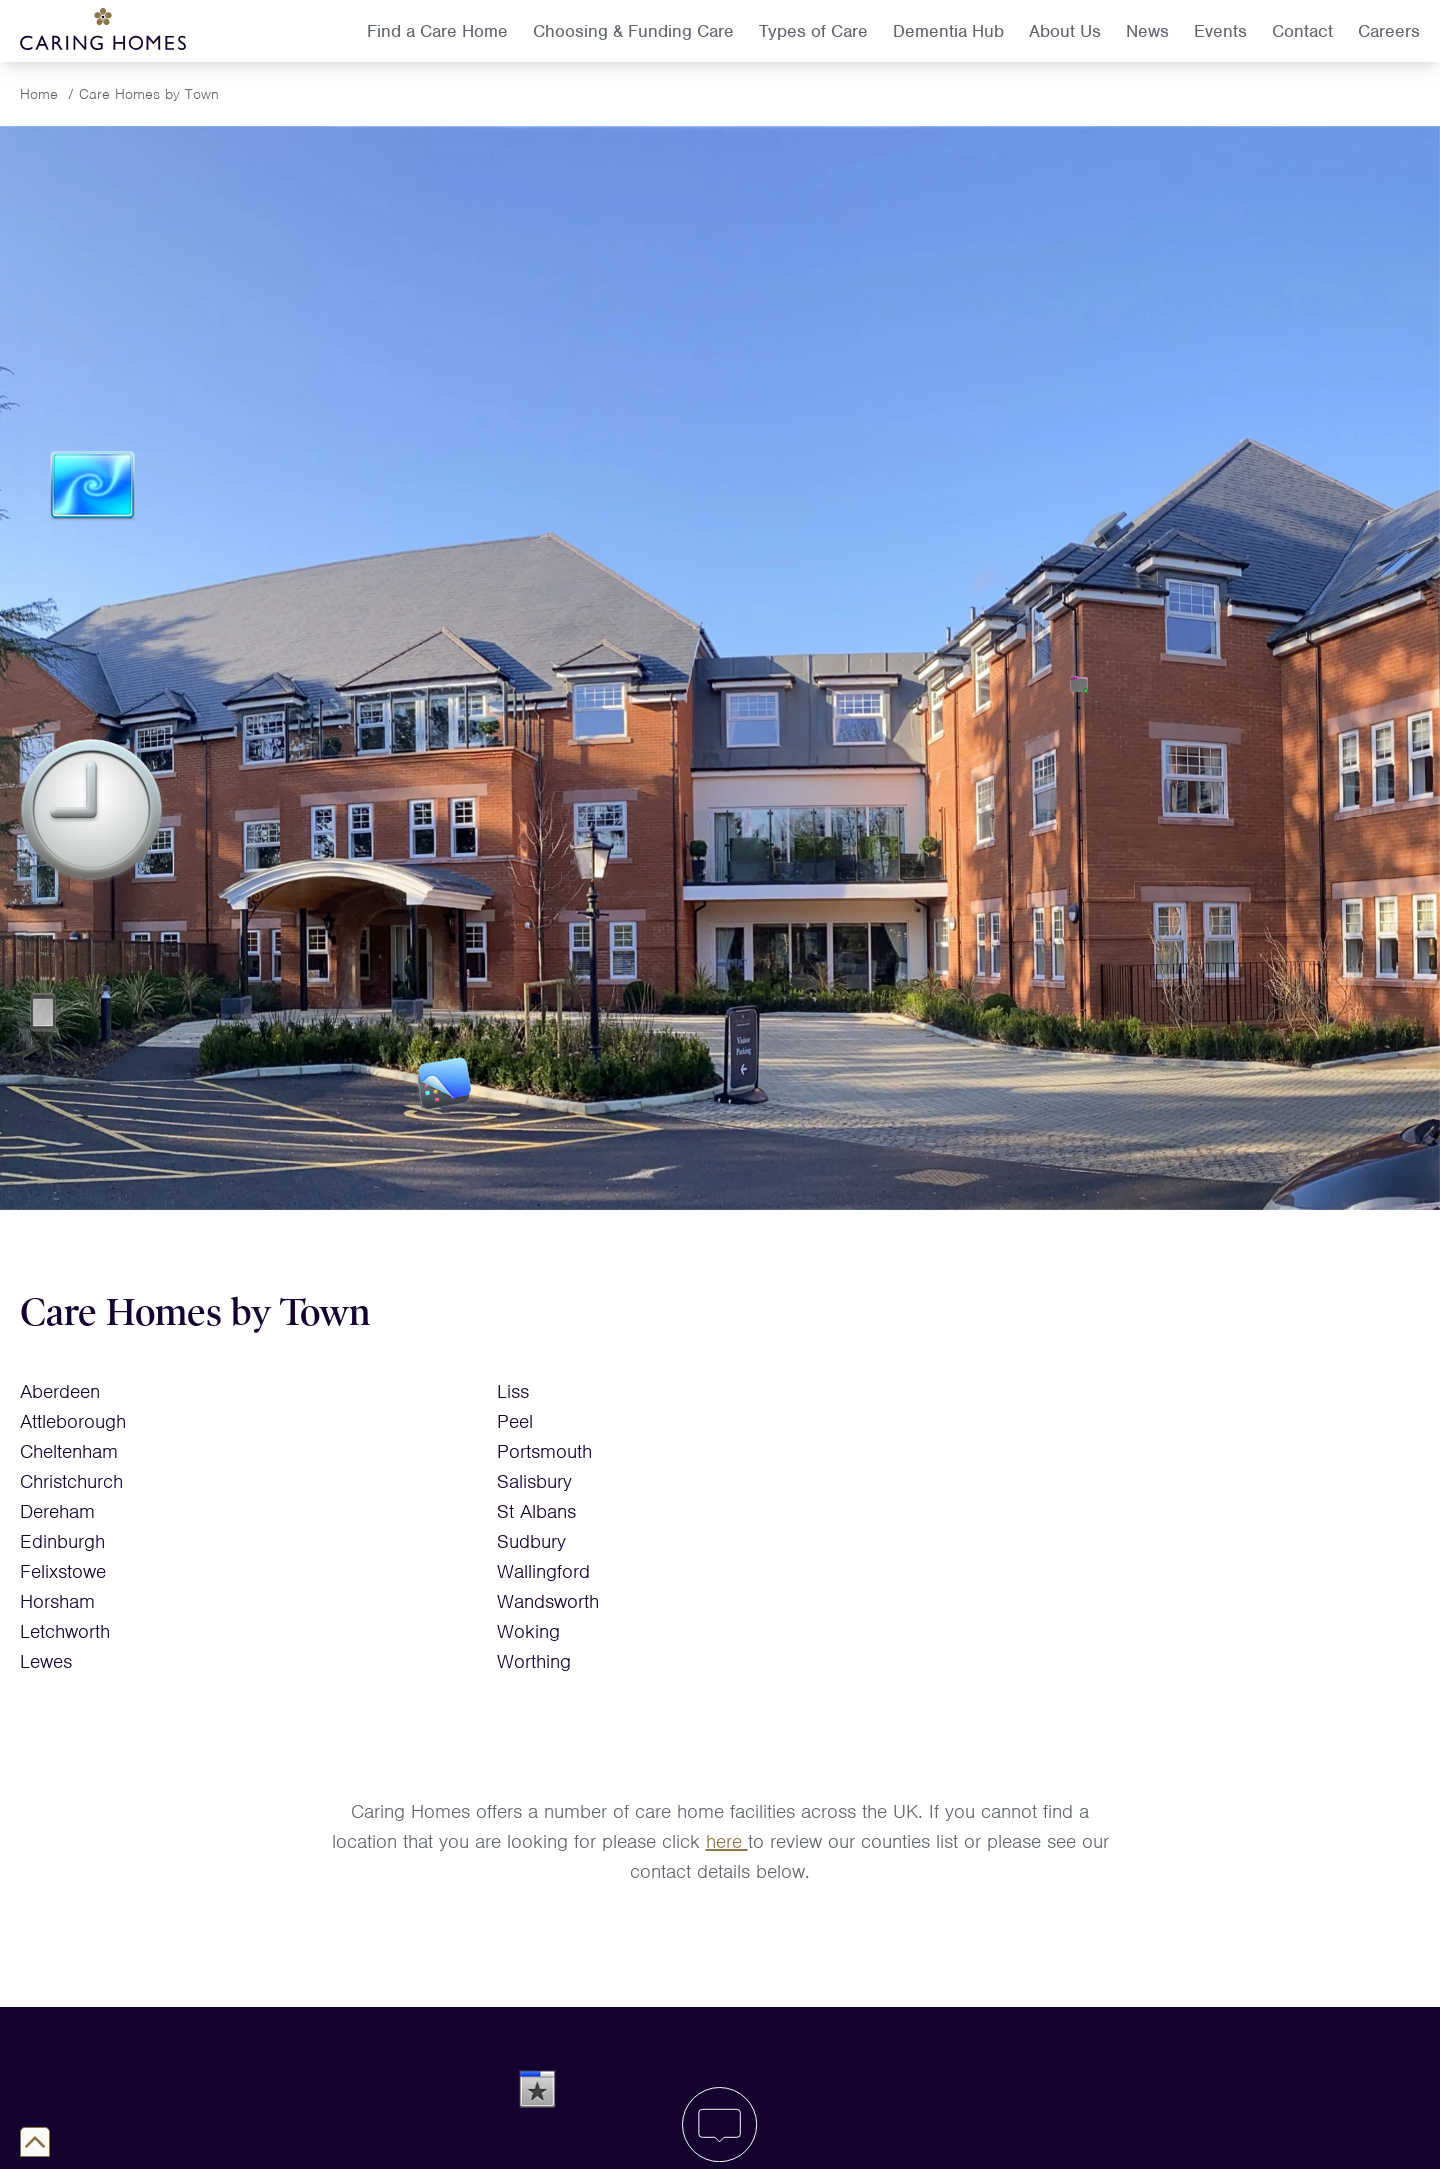 Image resolution: width=1440 pixels, height=2169 pixels. What do you see at coordinates (538, 2089) in the screenshot?
I see `access favorited items in your media library` at bounding box center [538, 2089].